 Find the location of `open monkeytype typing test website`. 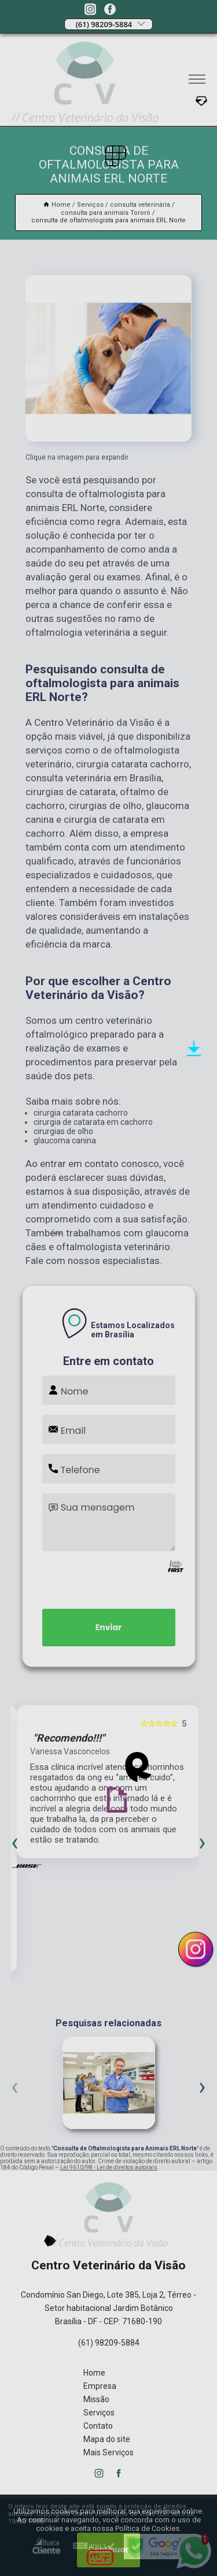

open monkeytype typing test website is located at coordinates (100, 2558).